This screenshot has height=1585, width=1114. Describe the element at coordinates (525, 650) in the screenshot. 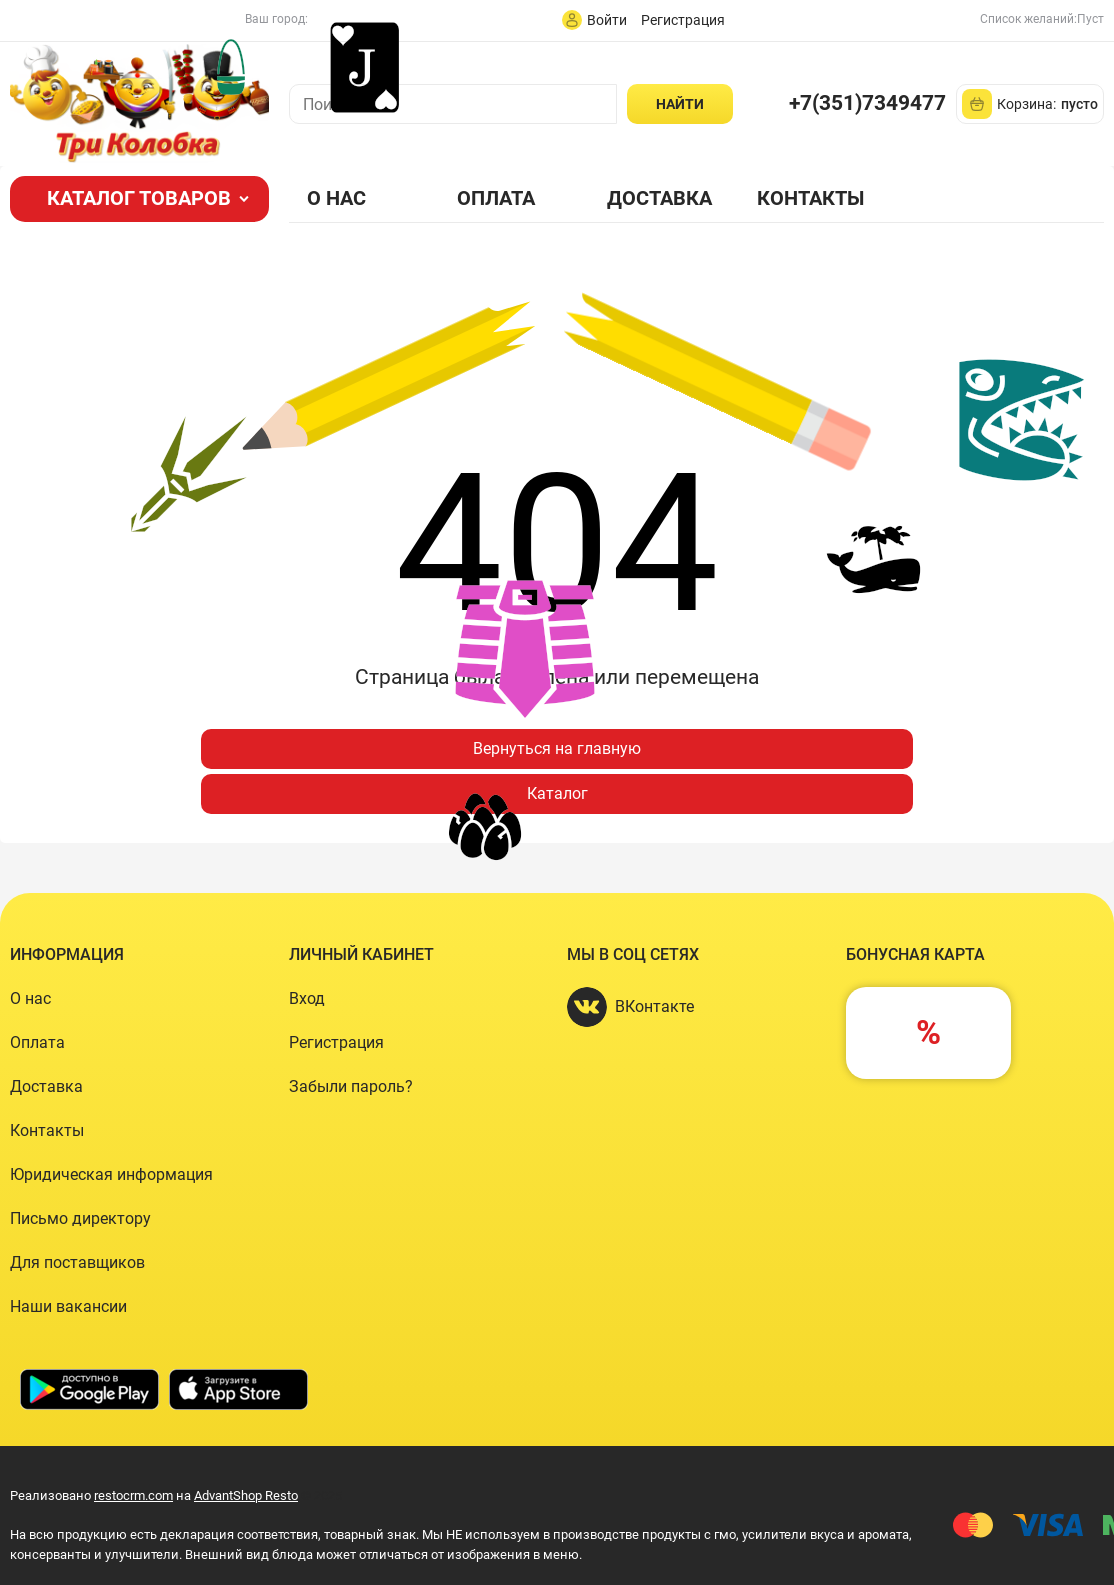

I see `equip metal skirt armor piece` at that location.